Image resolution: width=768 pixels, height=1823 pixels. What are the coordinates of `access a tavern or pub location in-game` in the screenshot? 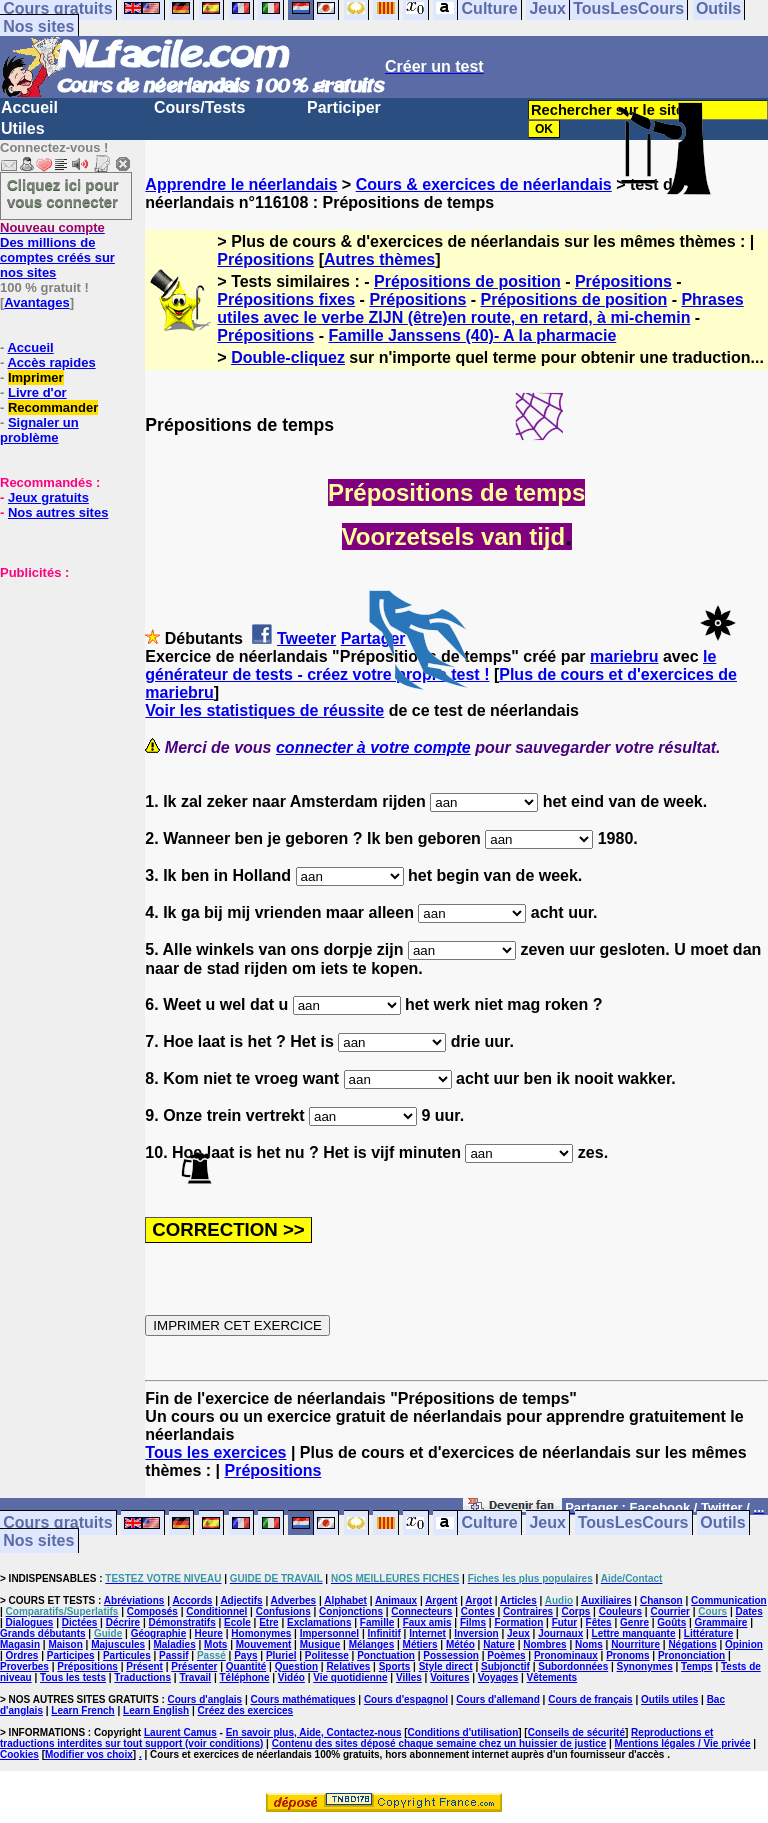 It's located at (197, 1168).